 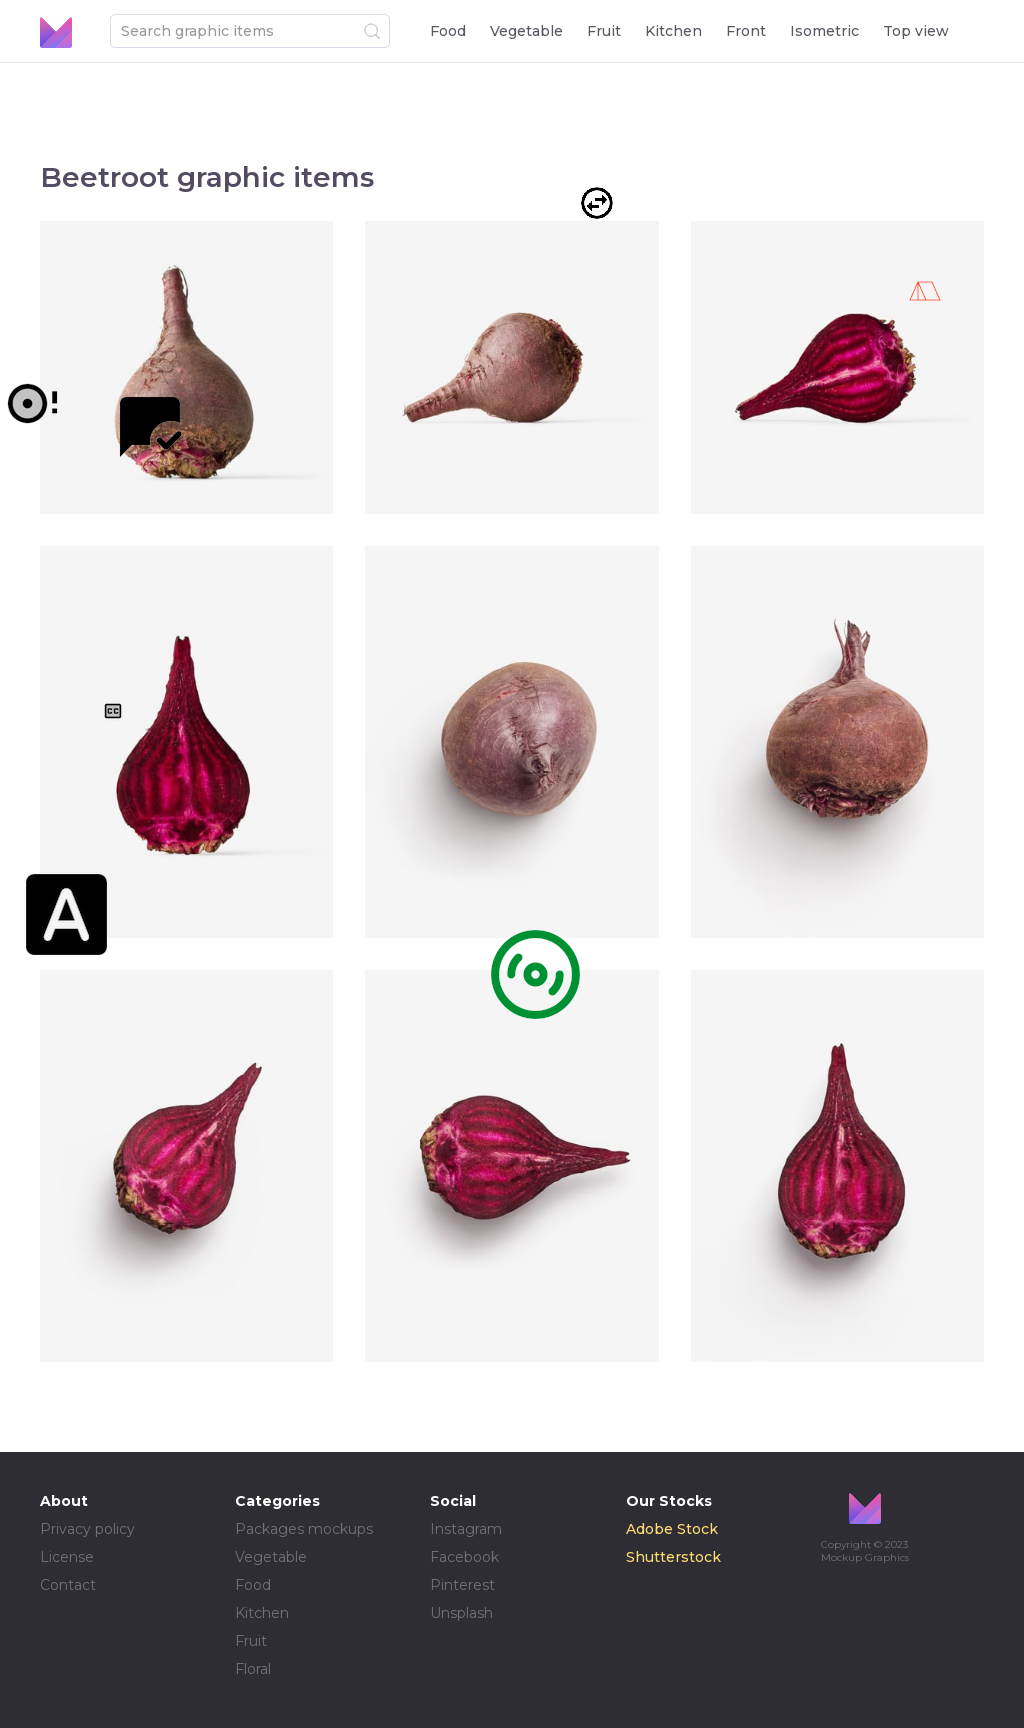 I want to click on play or access music library, so click(x=535, y=974).